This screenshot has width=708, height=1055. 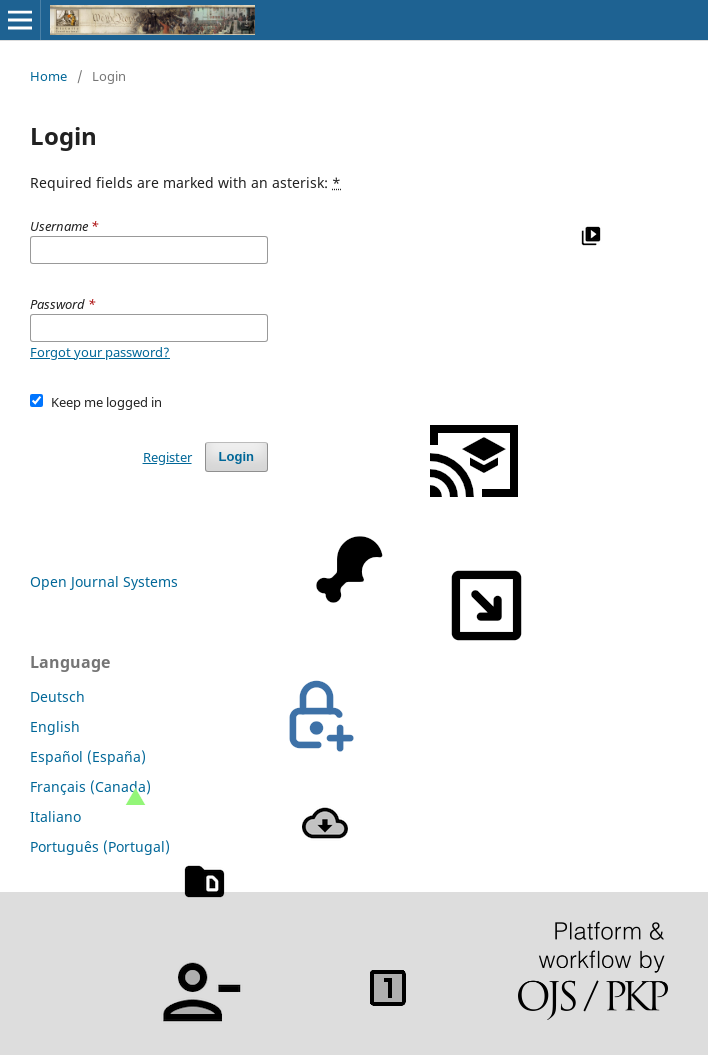 I want to click on cast or share screen to a classroom display, so click(x=474, y=461).